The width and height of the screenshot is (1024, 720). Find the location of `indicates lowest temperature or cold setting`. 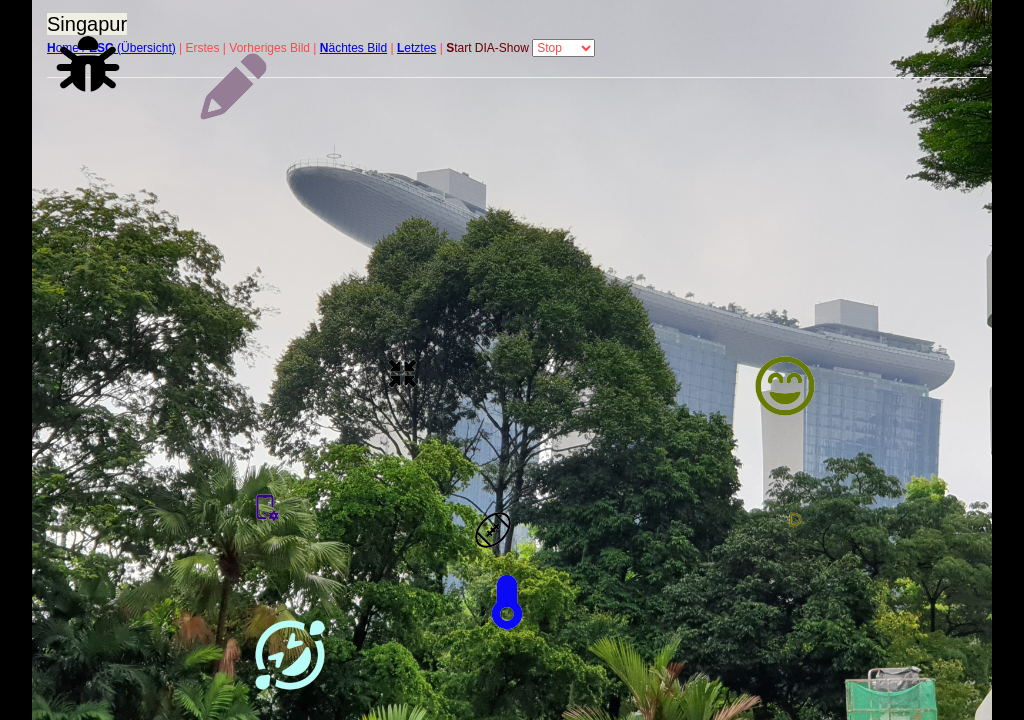

indicates lowest temperature or cold setting is located at coordinates (507, 602).